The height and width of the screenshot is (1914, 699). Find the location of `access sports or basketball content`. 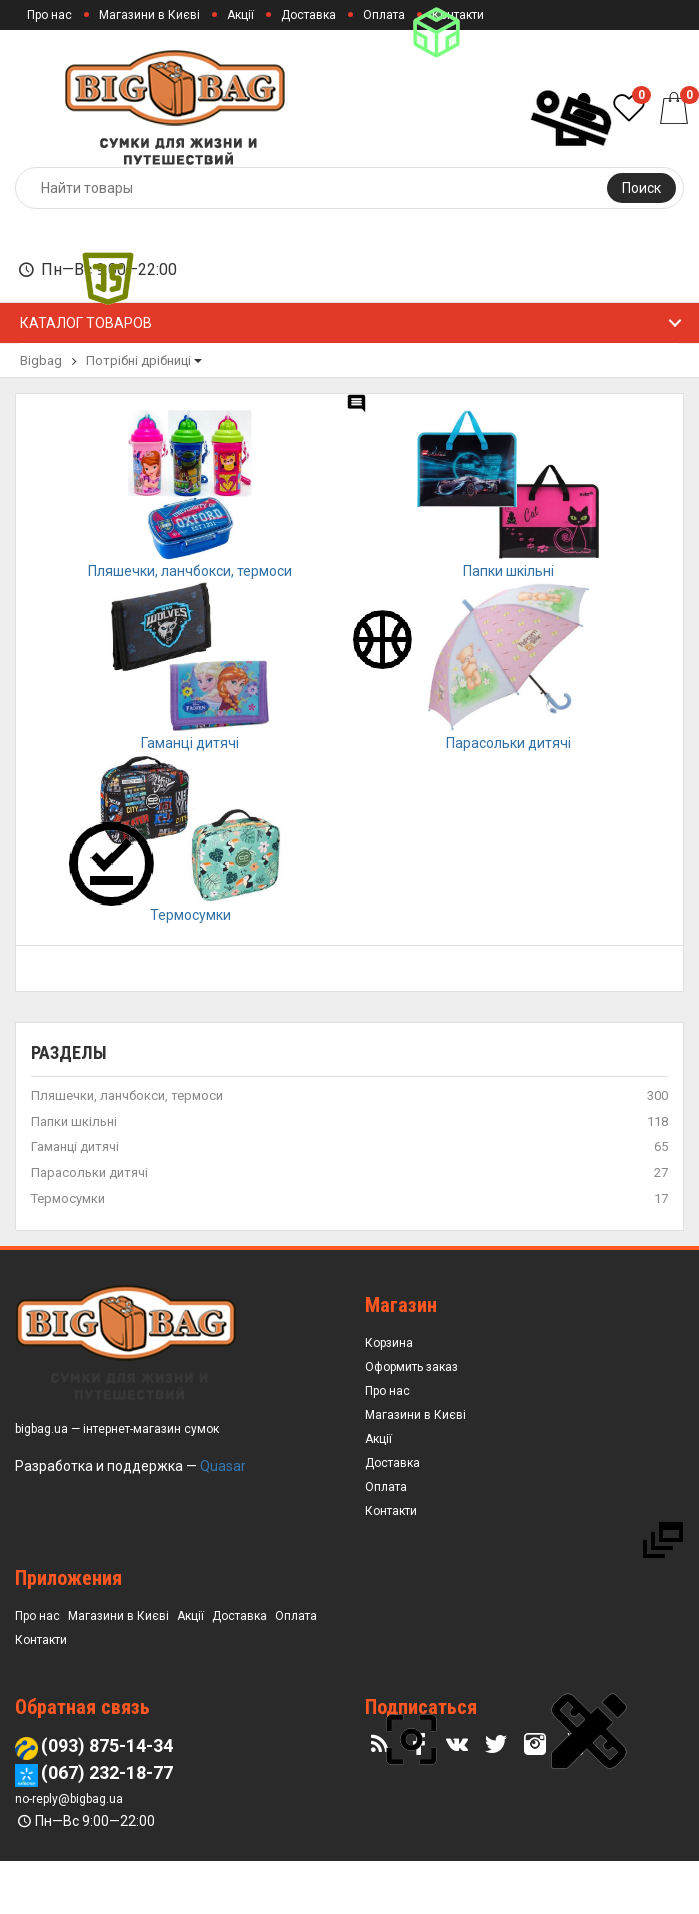

access sports or basketball content is located at coordinates (382, 639).